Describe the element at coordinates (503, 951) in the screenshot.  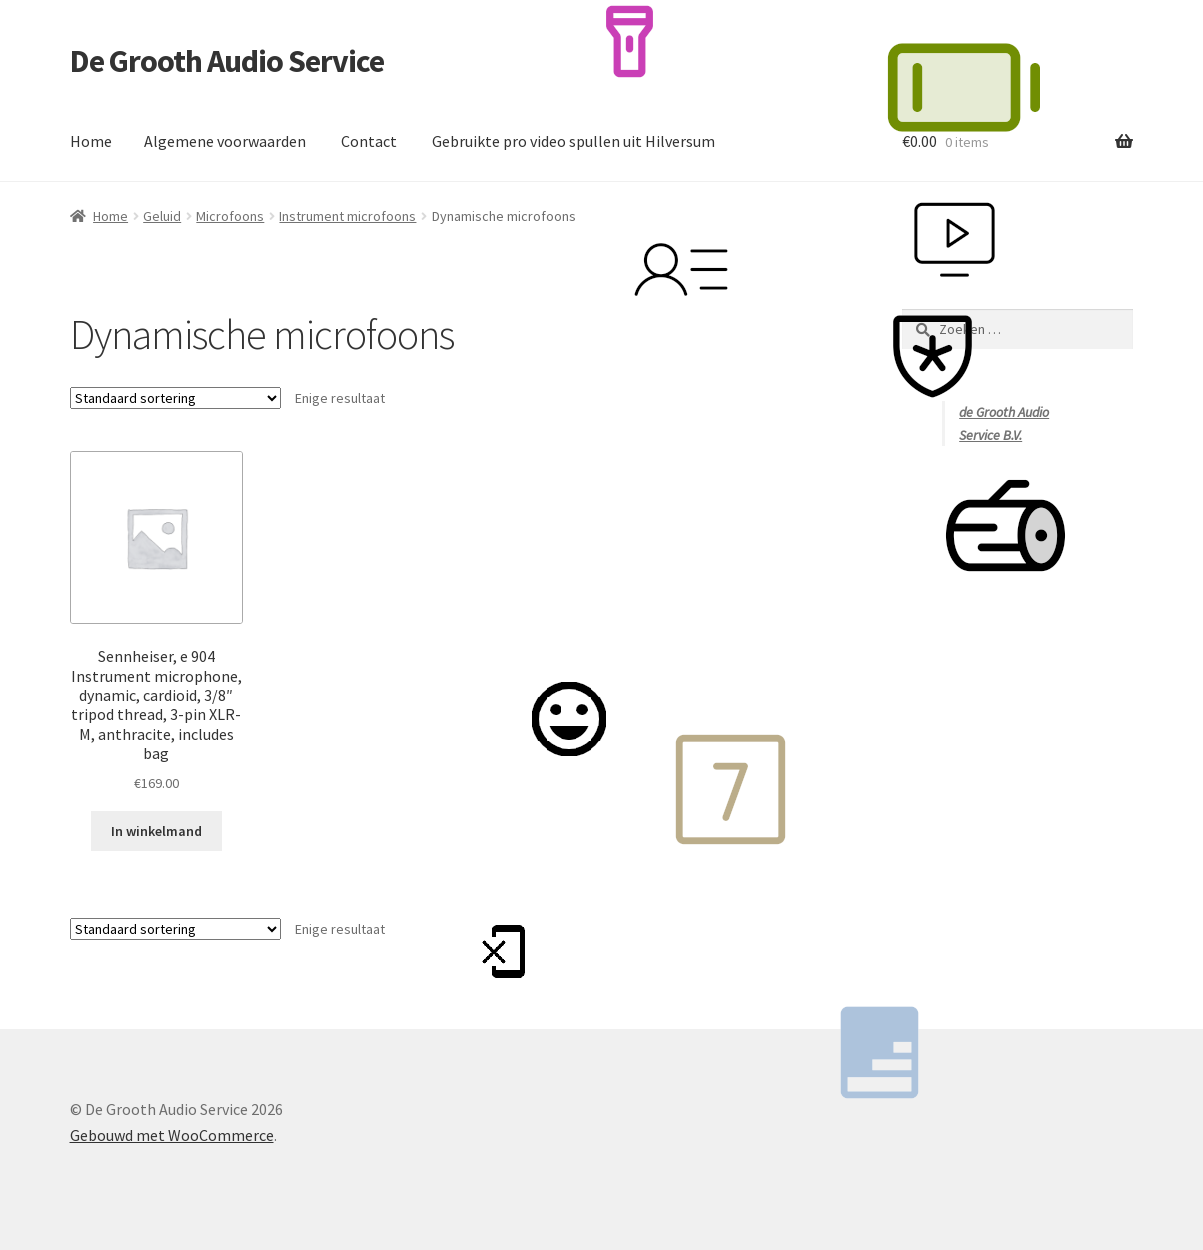
I see `disconnect or unlink a mobile device` at that location.